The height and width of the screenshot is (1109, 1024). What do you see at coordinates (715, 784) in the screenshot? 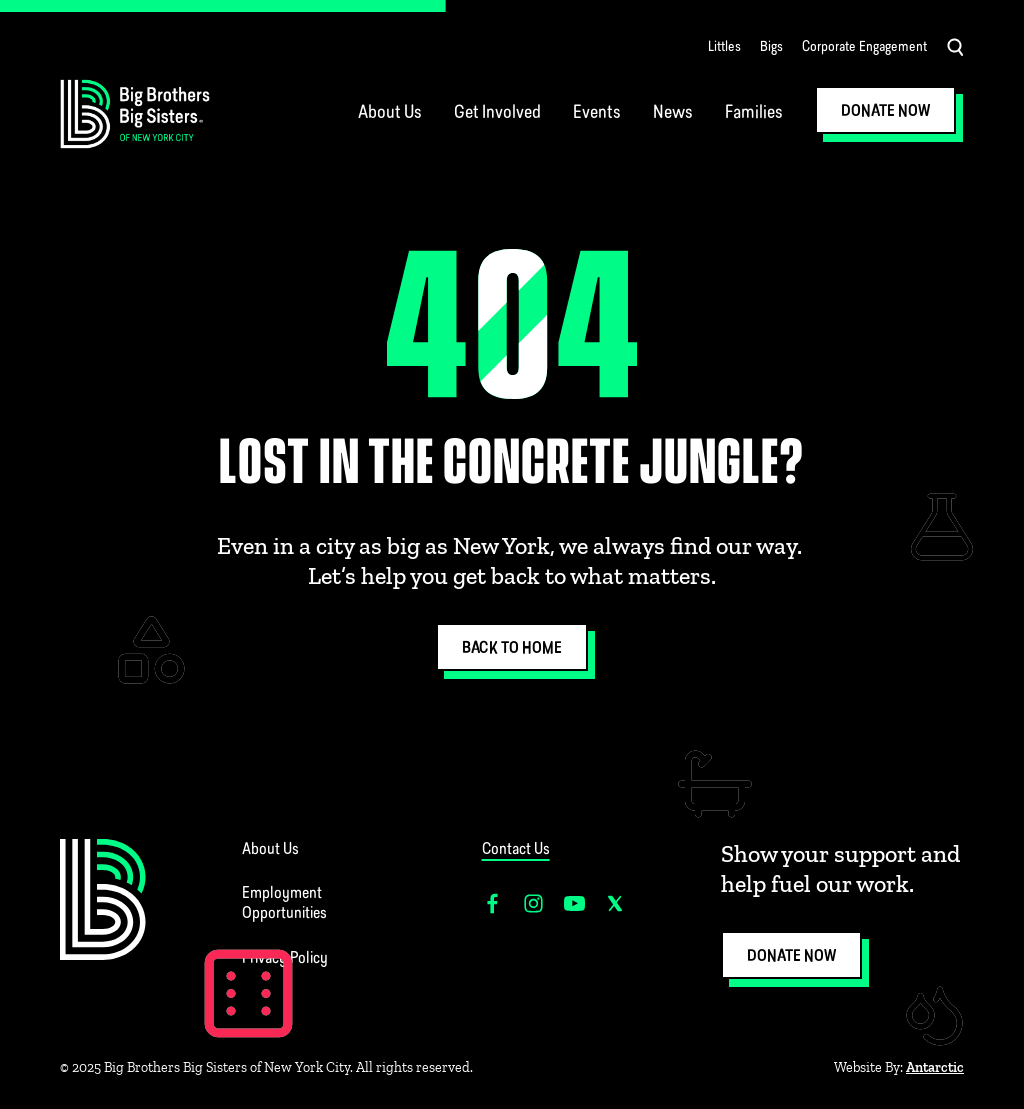
I see `bathroom amenity indicator` at bounding box center [715, 784].